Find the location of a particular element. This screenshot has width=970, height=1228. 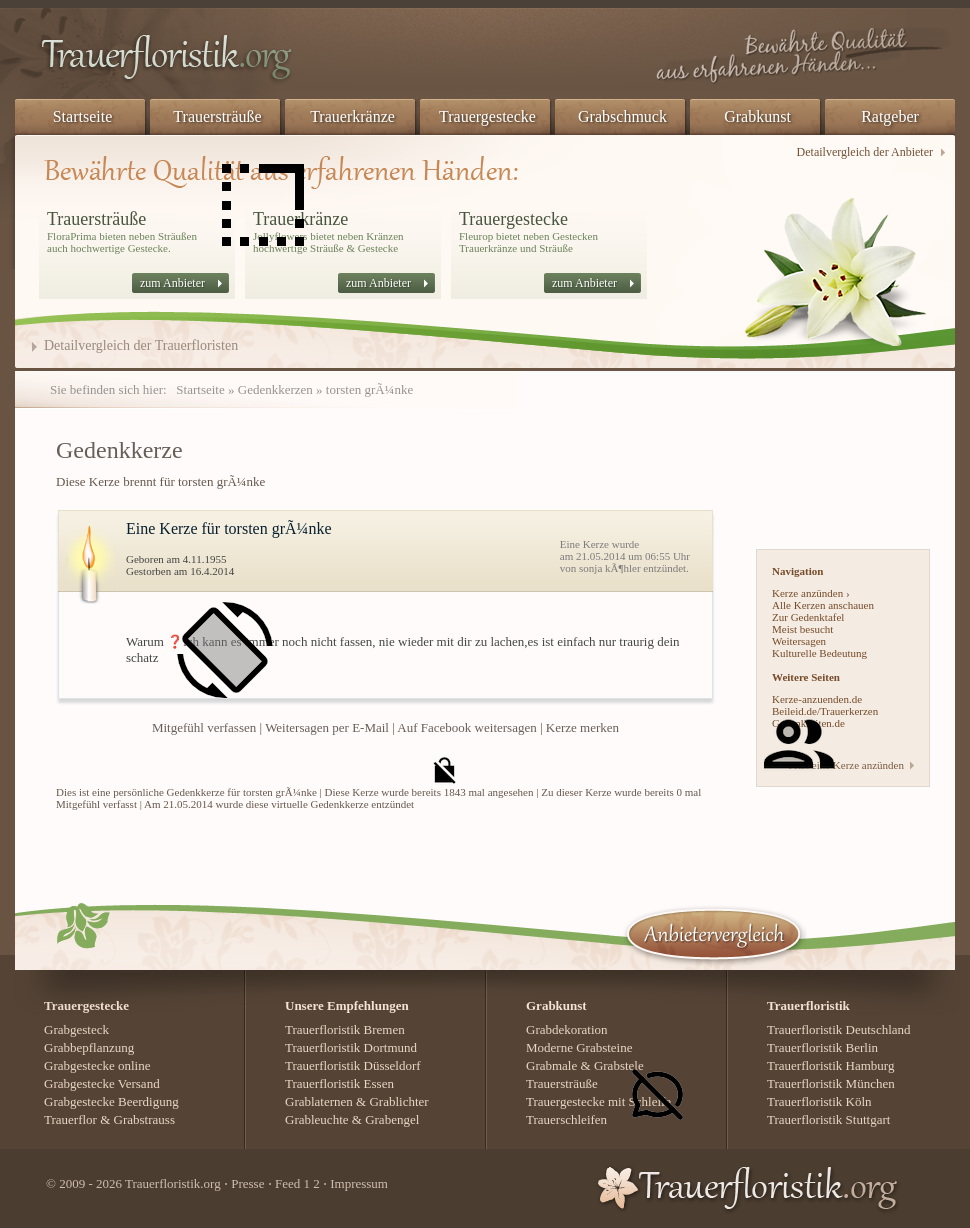

messaging is disabled or unavailable is located at coordinates (657, 1094).